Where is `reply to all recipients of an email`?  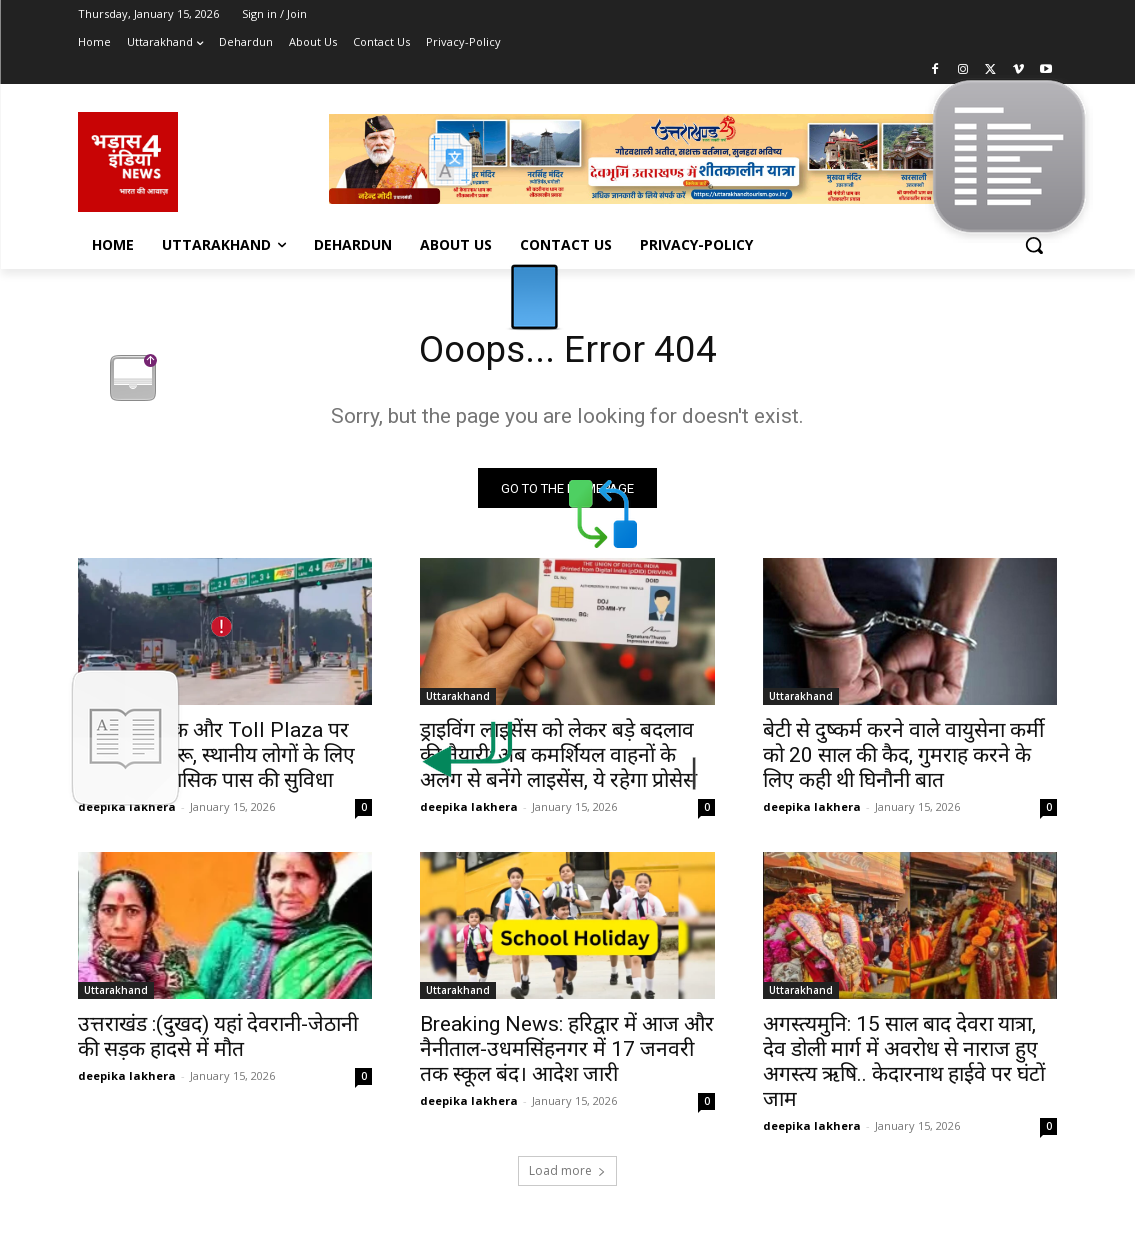 reply to all recipients of an email is located at coordinates (466, 749).